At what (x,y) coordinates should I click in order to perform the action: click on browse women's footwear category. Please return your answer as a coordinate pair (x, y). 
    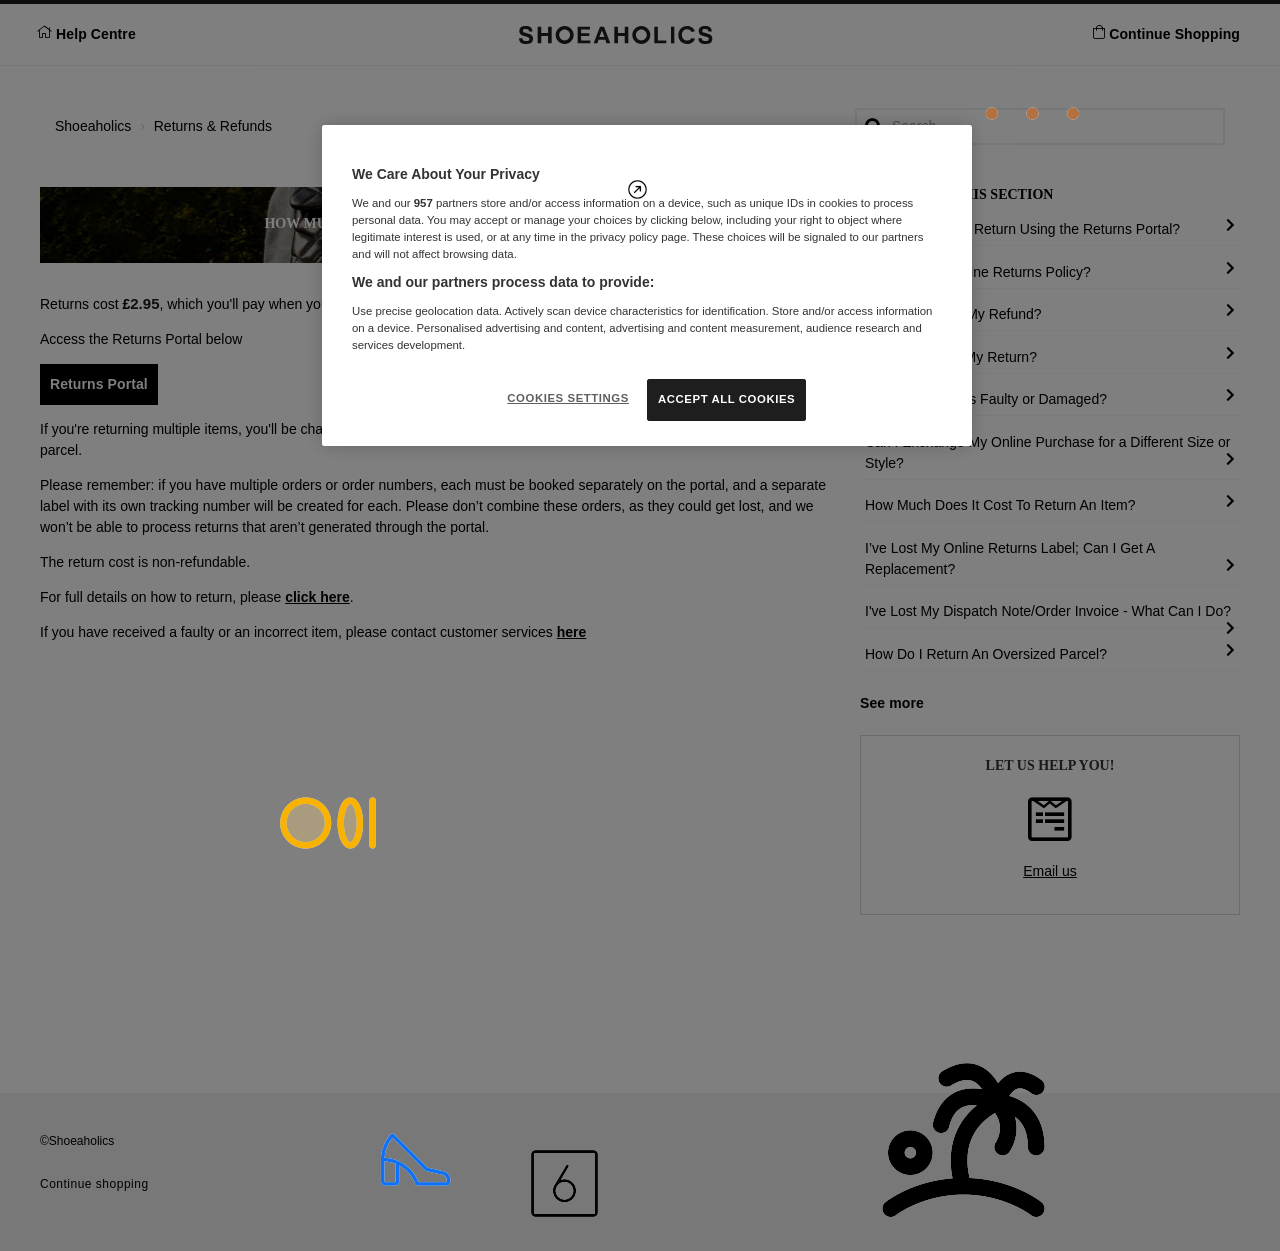
    Looking at the image, I should click on (412, 1162).